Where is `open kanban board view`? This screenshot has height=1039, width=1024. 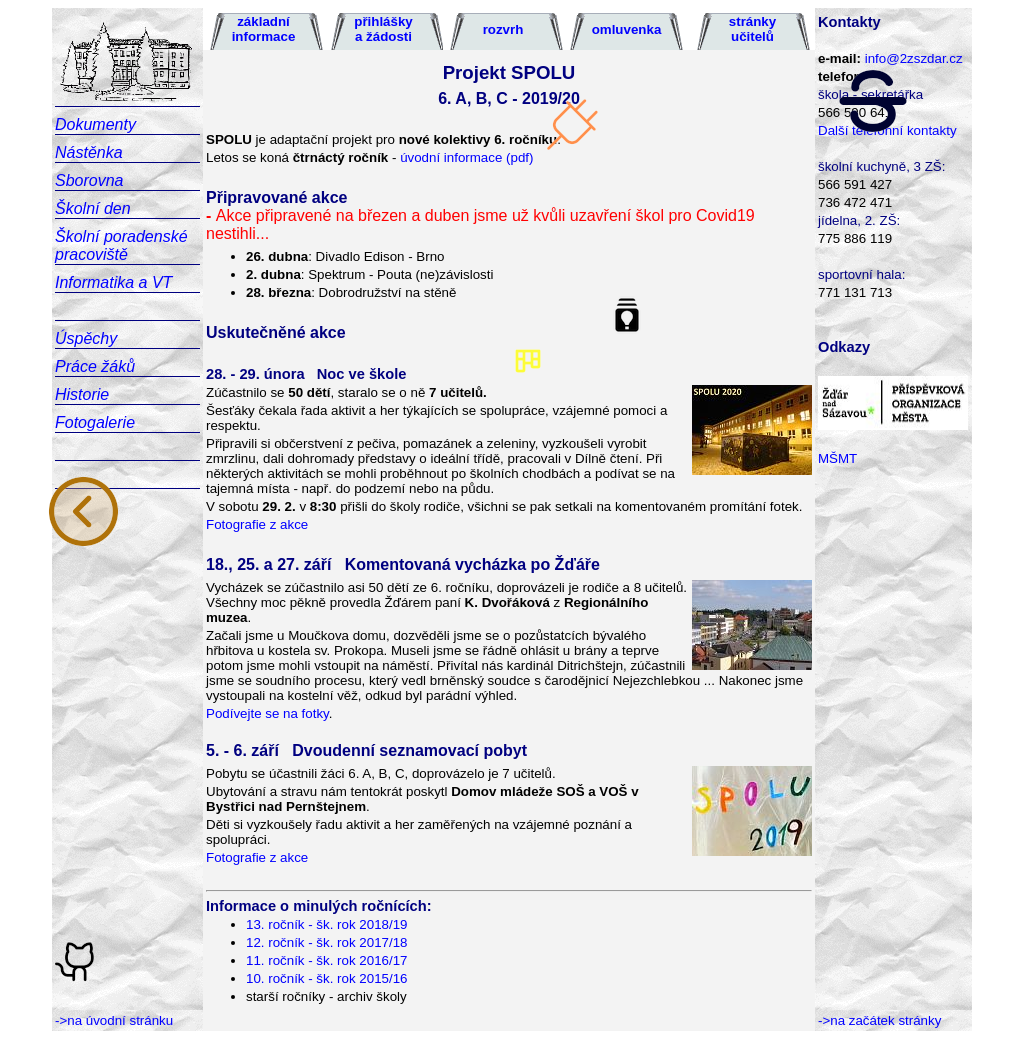
open kanban board view is located at coordinates (528, 360).